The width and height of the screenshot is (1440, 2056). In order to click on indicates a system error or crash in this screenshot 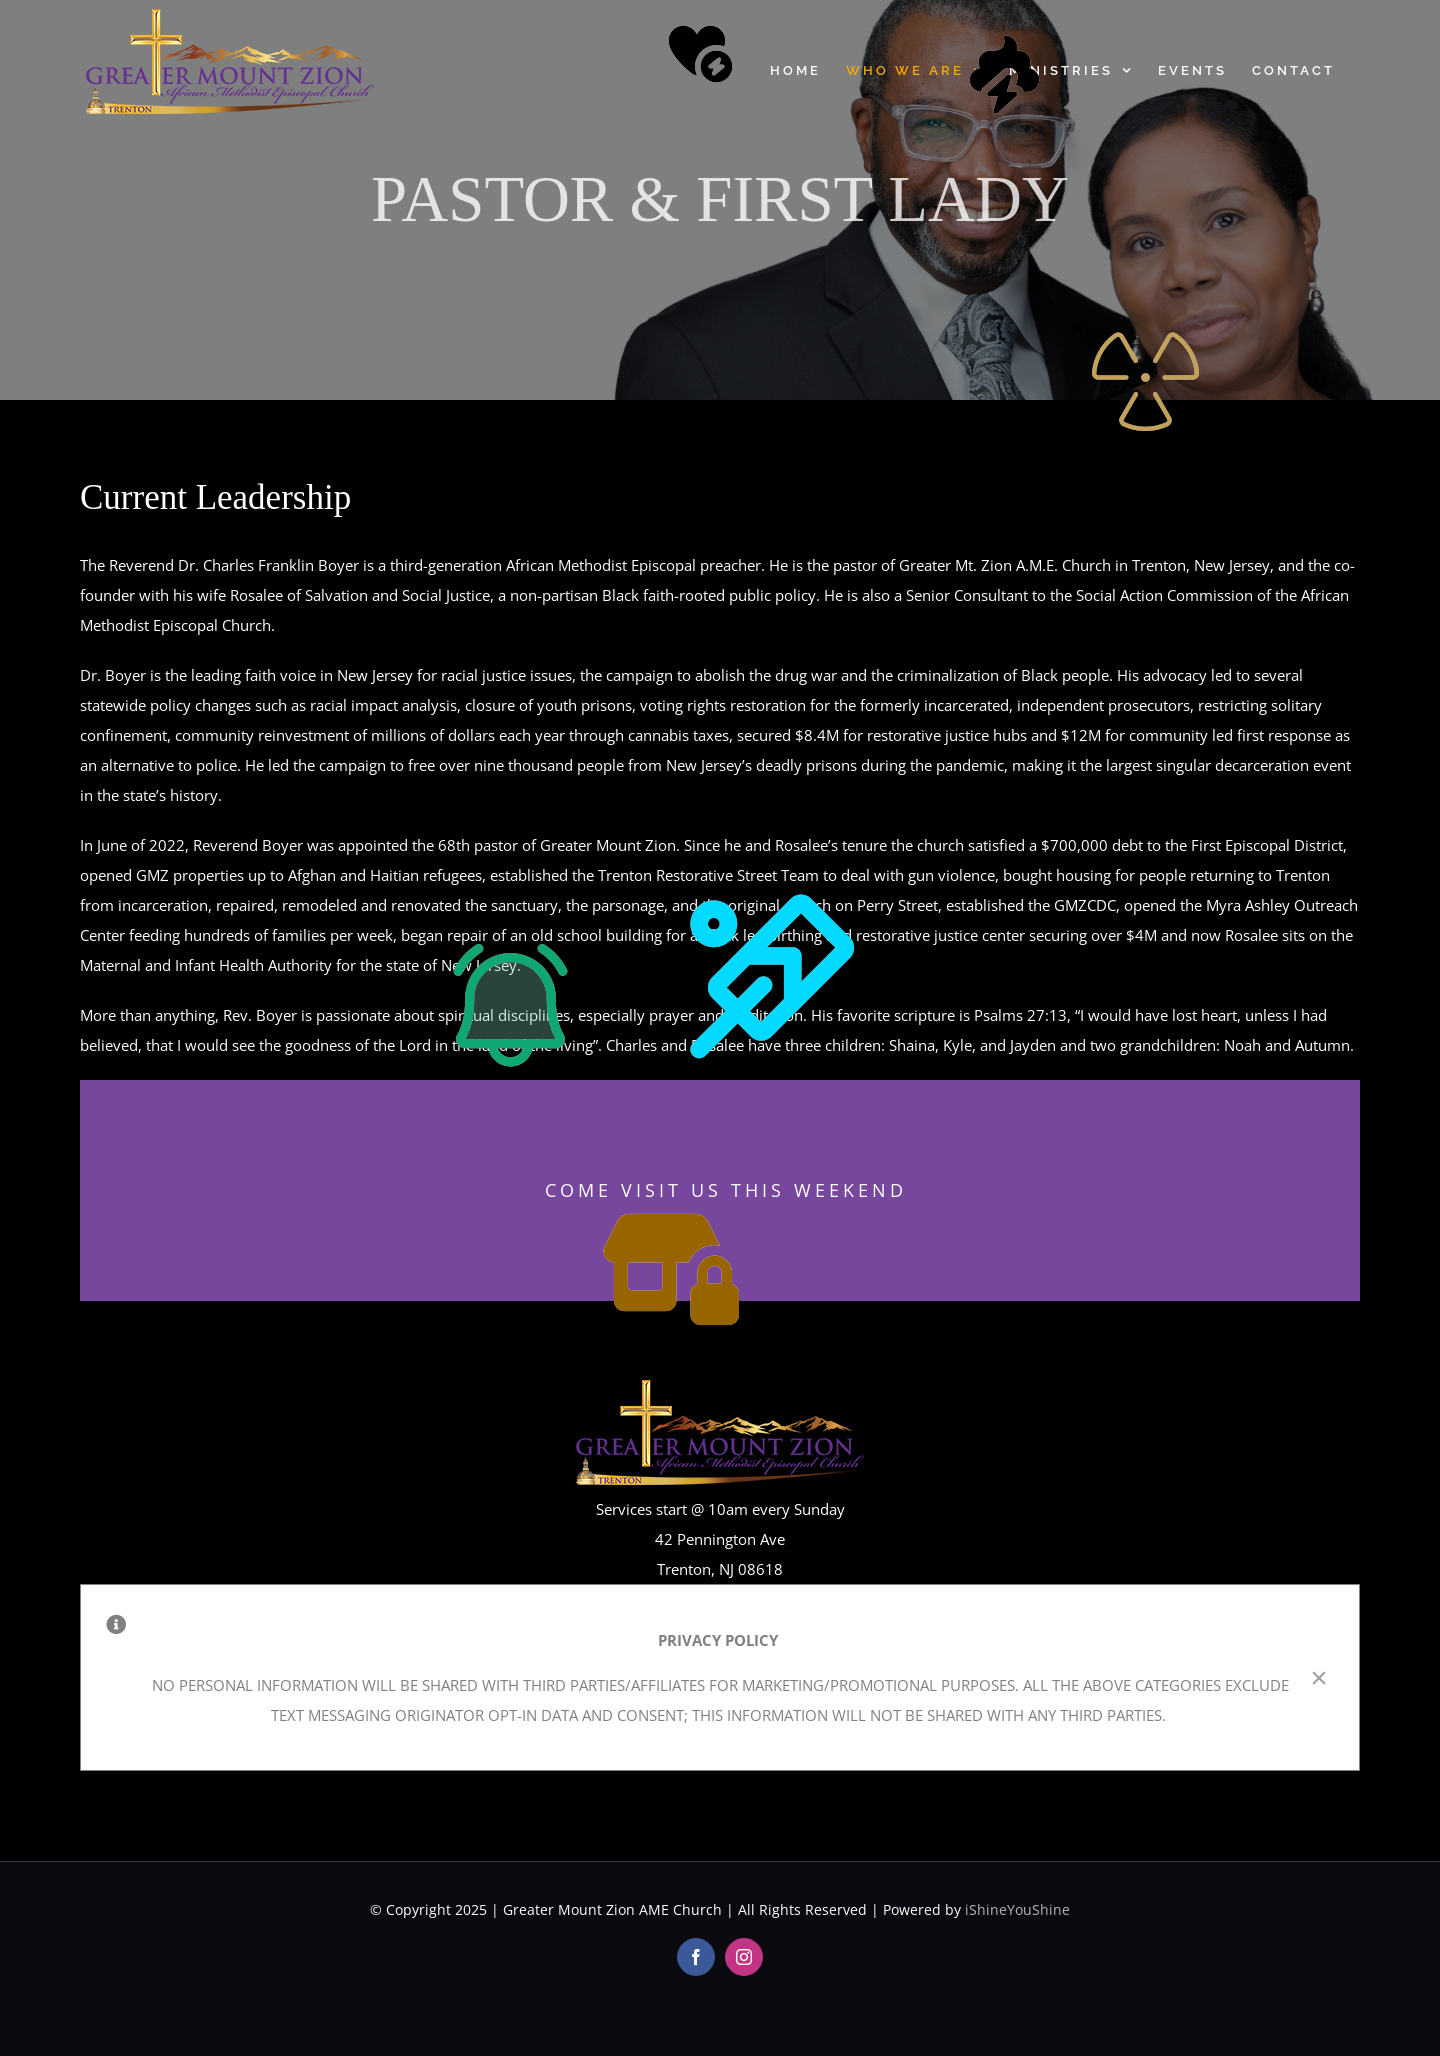, I will do `click(1004, 74)`.